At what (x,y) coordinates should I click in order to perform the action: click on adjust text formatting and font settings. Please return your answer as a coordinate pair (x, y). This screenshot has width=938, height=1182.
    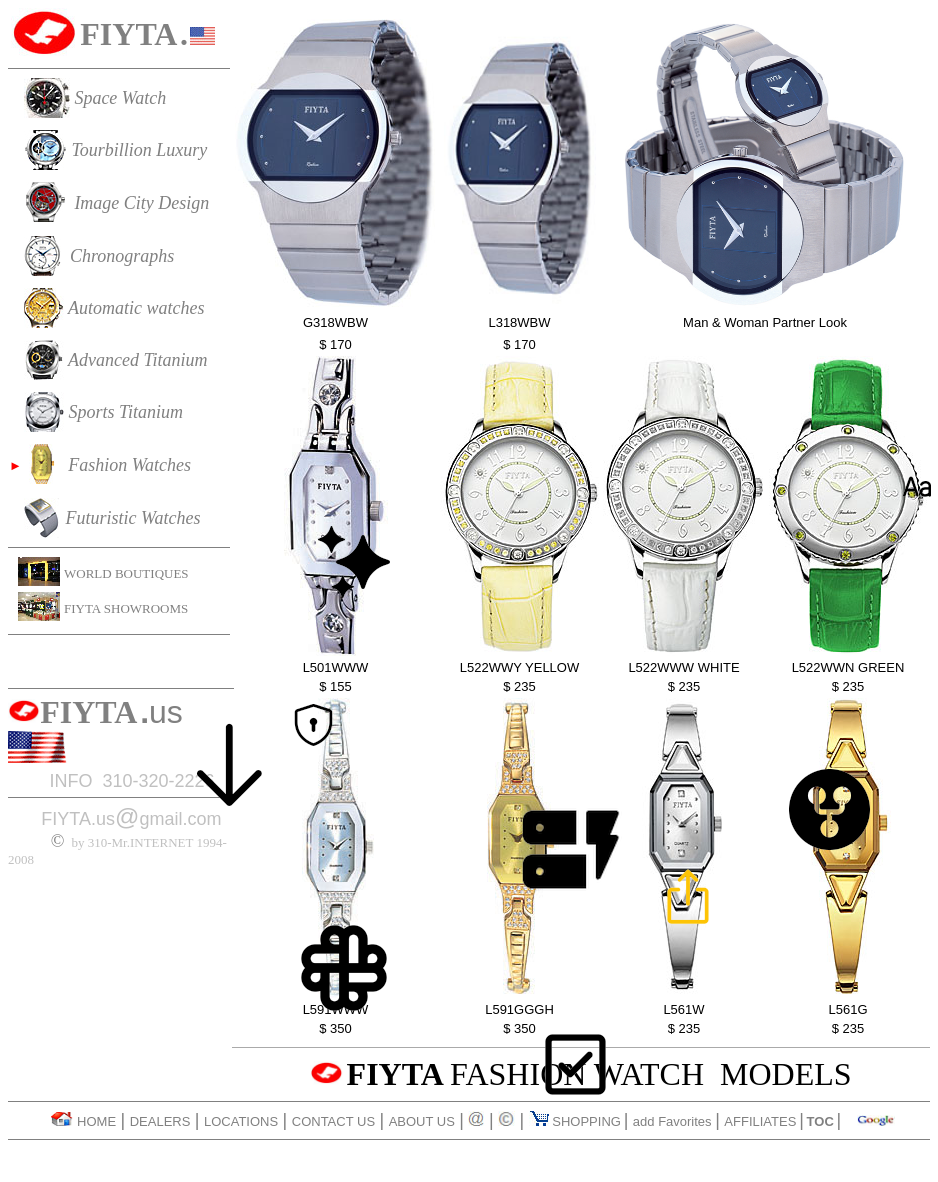
    Looking at the image, I should click on (917, 488).